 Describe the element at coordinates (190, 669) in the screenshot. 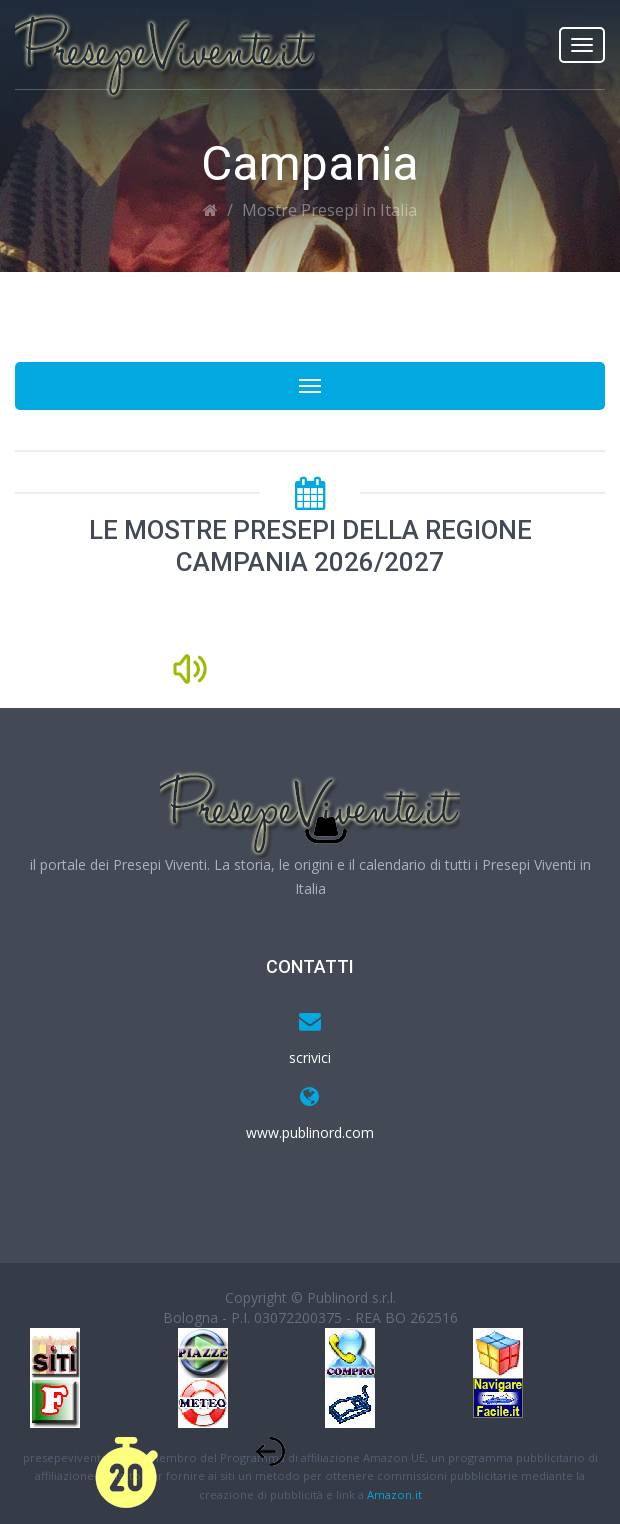

I see `adjust audio volume settings` at that location.